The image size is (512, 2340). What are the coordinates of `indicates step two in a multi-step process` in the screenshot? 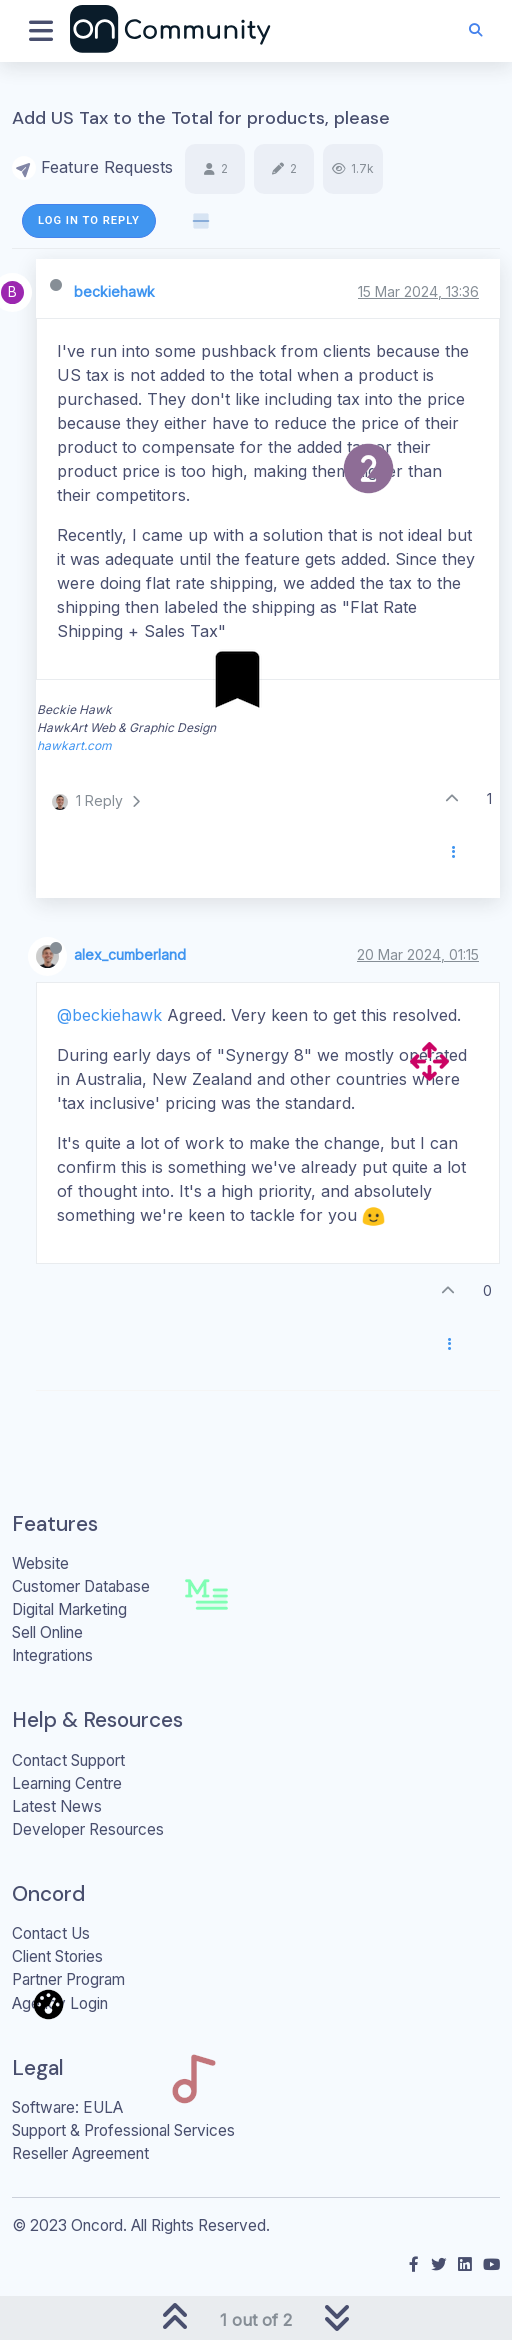 It's located at (368, 468).